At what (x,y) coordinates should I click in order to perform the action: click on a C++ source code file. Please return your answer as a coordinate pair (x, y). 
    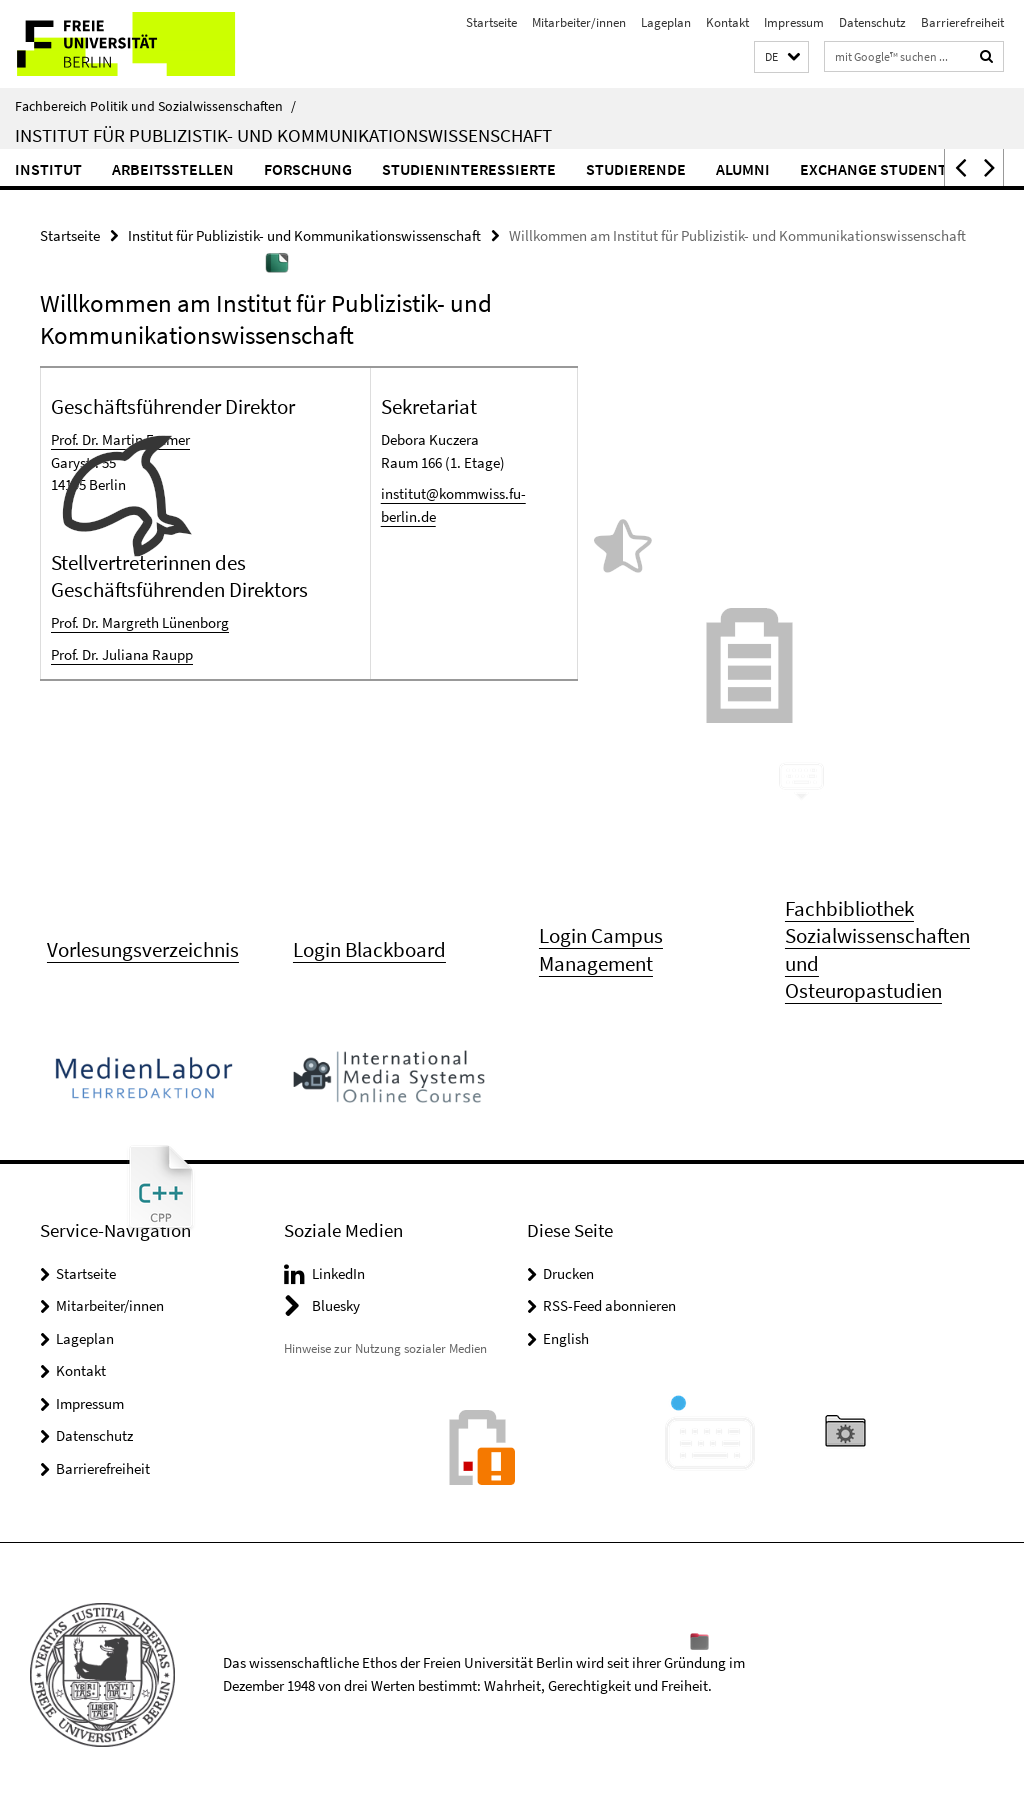
    Looking at the image, I should click on (161, 1188).